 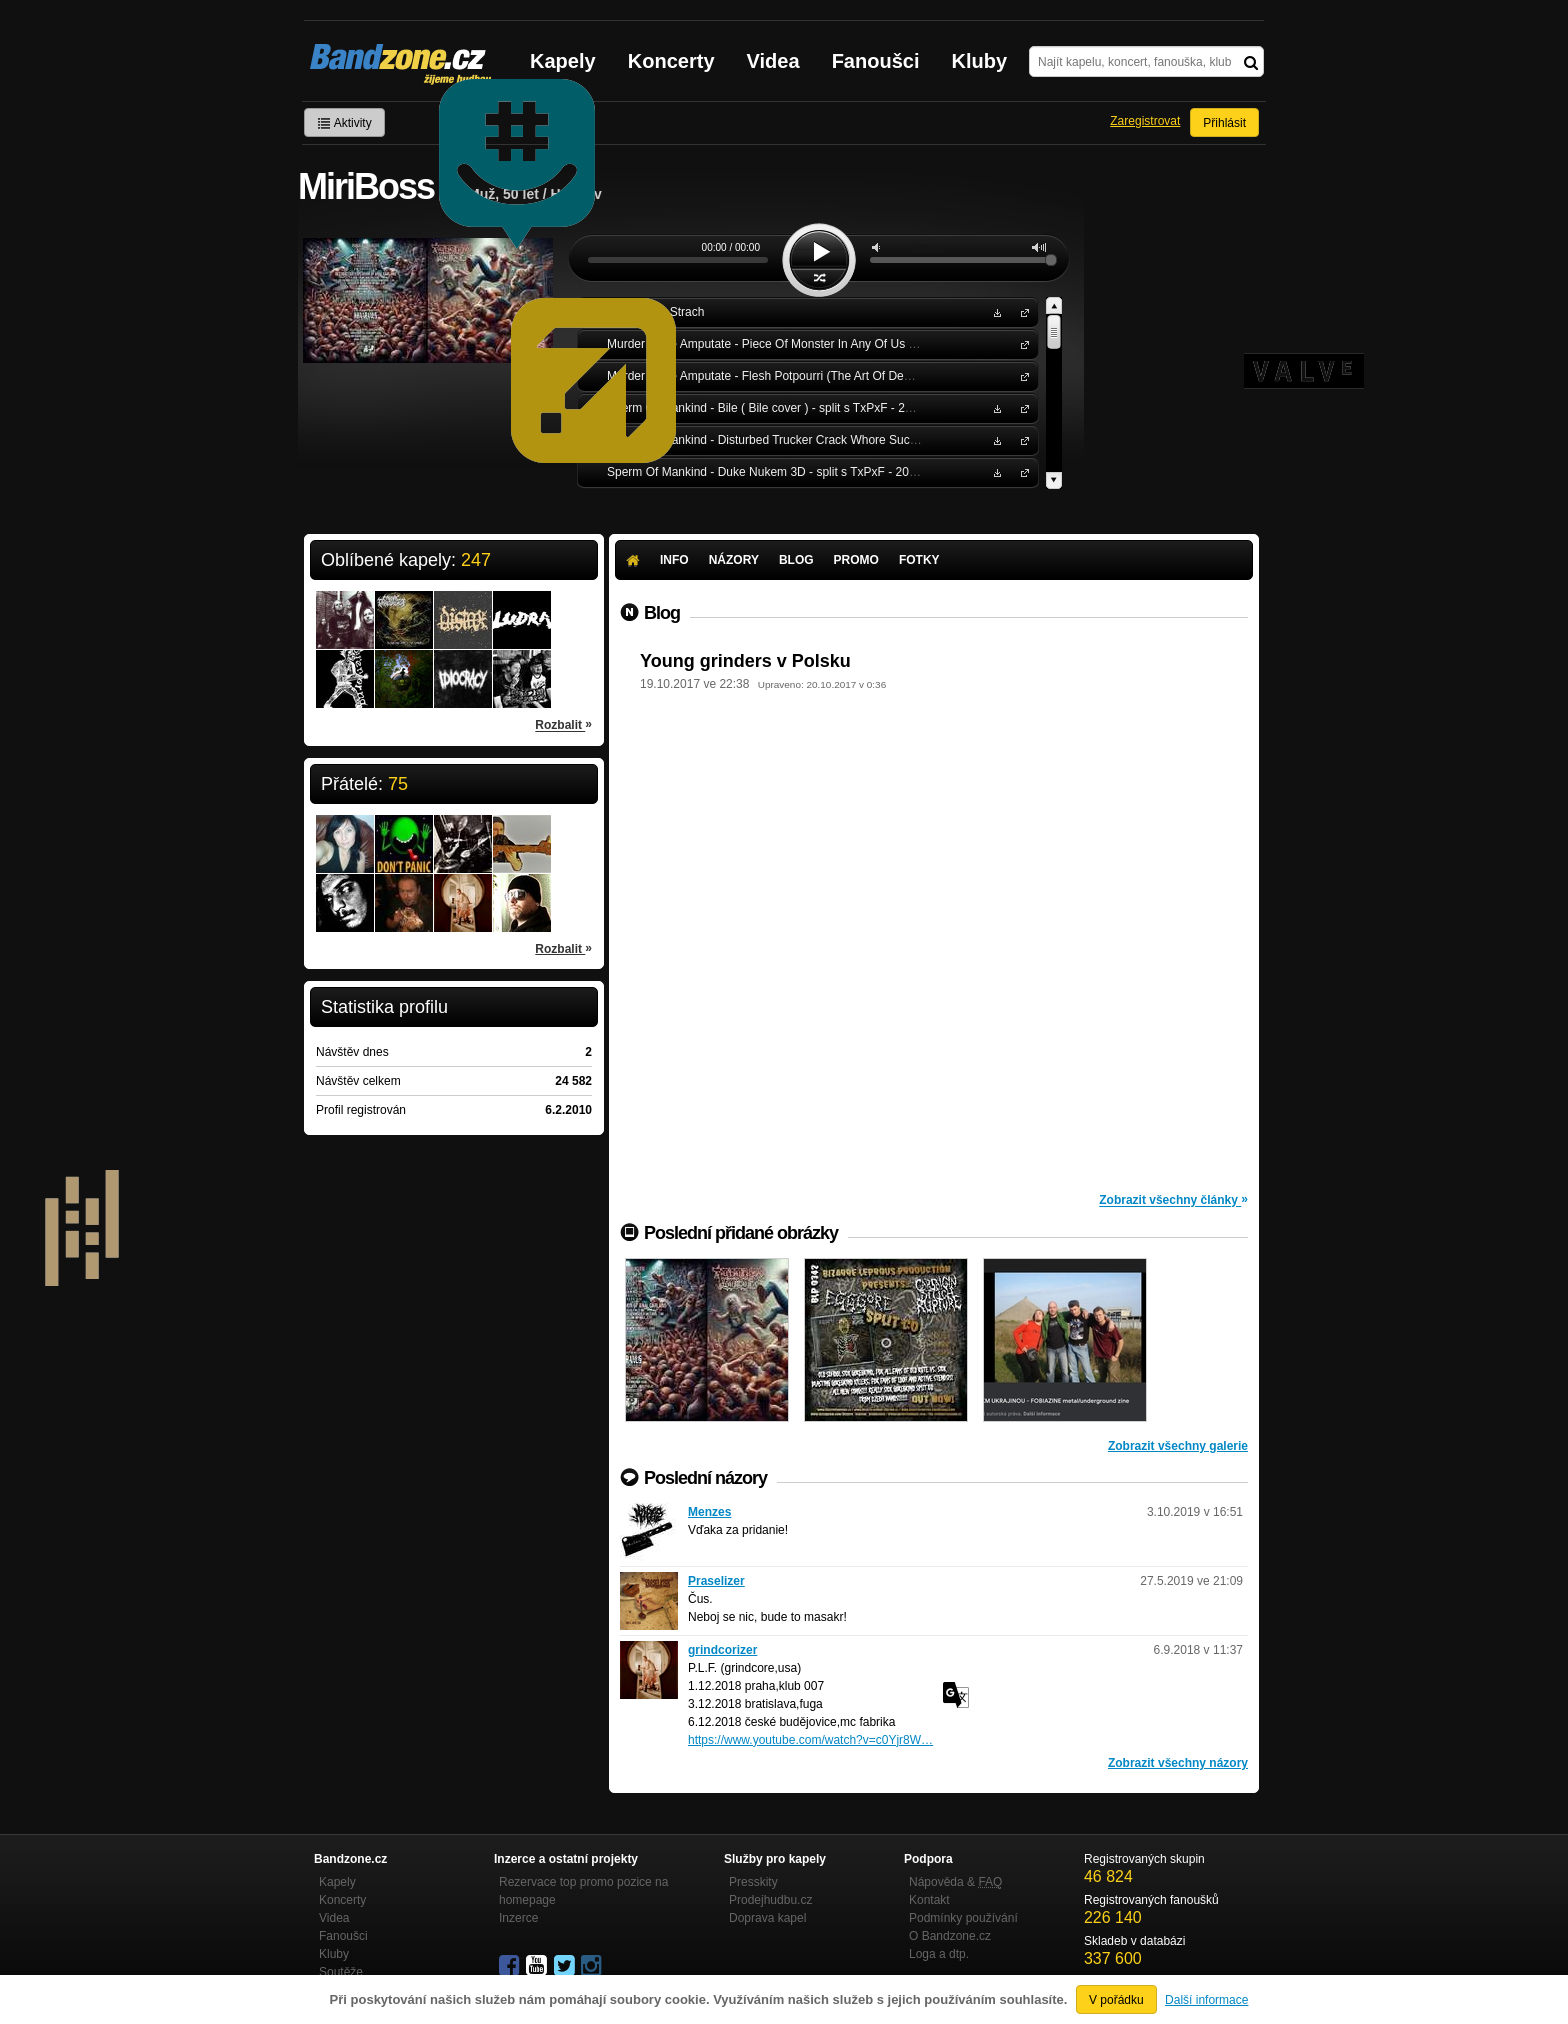 What do you see at coordinates (1304, 371) in the screenshot?
I see `valve corporation logo` at bounding box center [1304, 371].